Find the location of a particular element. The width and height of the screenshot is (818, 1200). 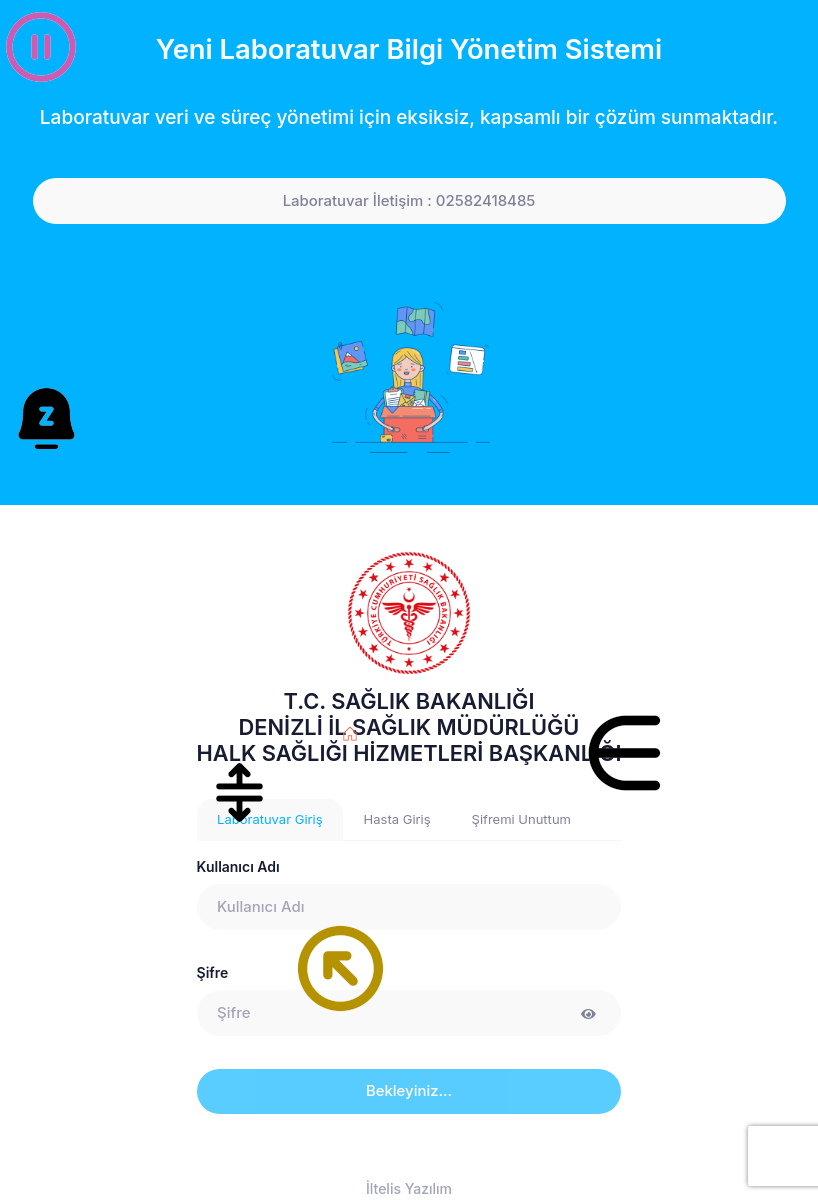

navigate back to previous screen is located at coordinates (340, 968).